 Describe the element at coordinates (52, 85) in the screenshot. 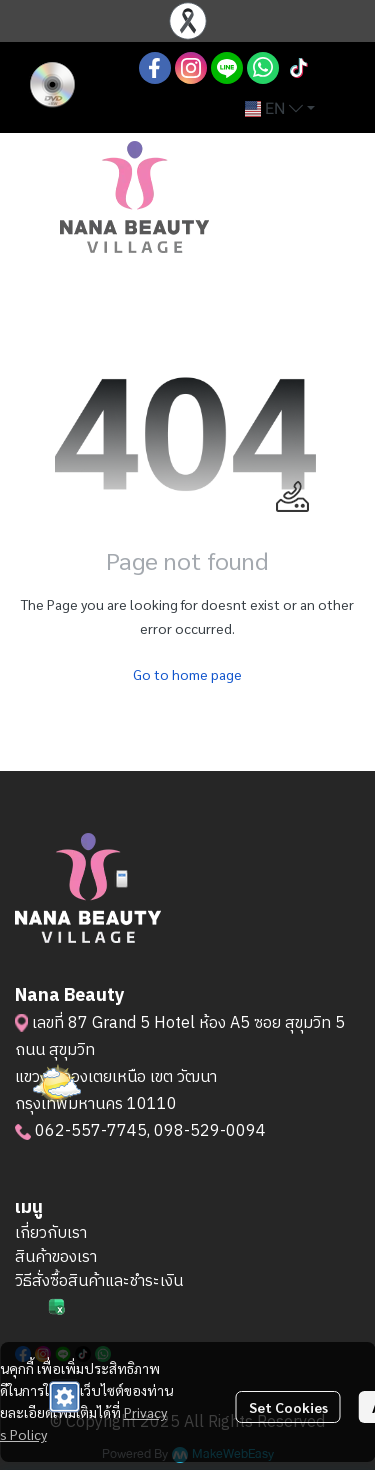

I see `a rewritable DVD disc in the system` at that location.